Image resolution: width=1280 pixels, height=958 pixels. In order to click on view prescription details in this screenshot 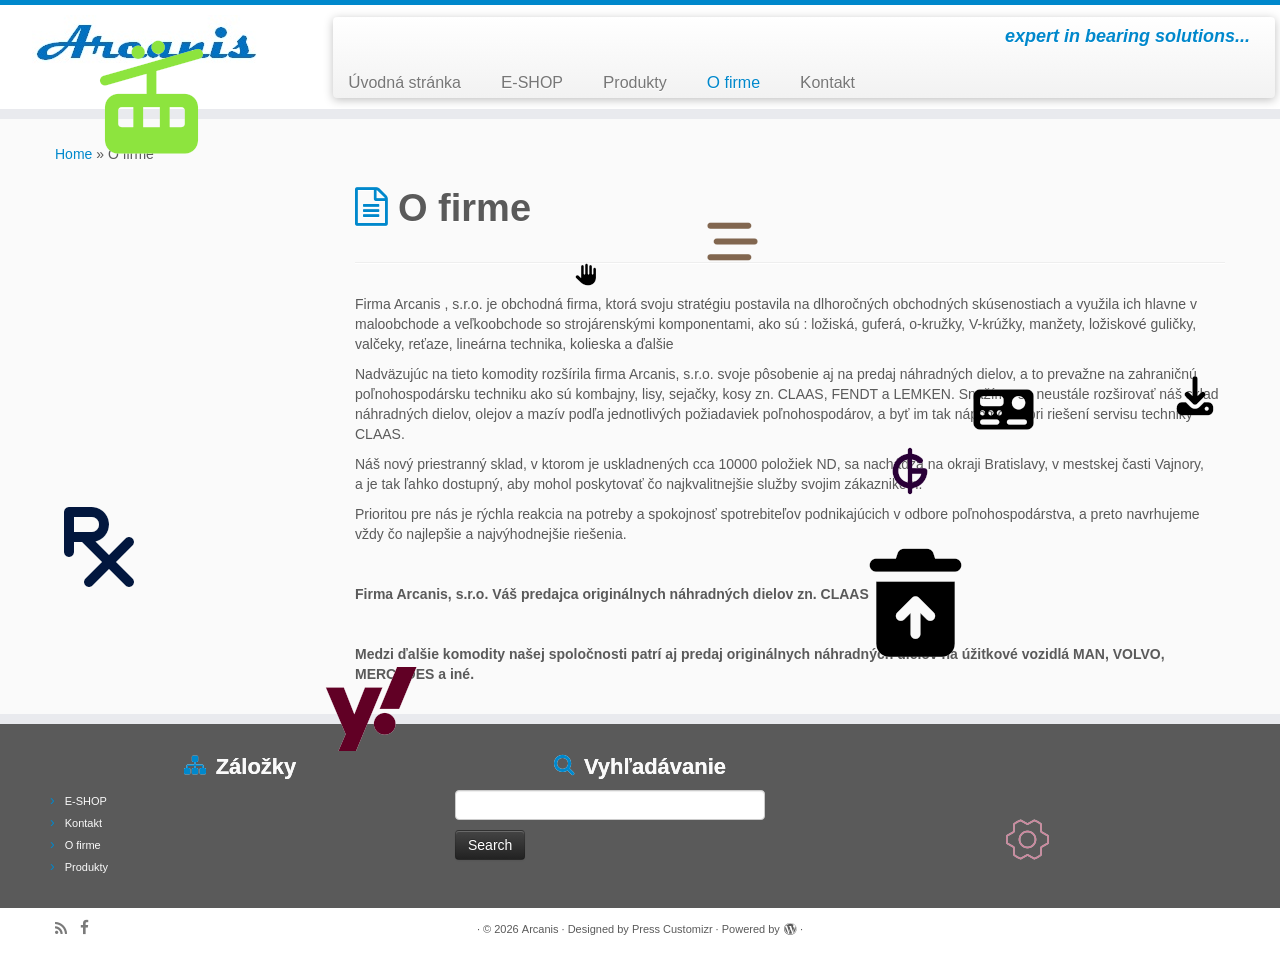, I will do `click(99, 547)`.